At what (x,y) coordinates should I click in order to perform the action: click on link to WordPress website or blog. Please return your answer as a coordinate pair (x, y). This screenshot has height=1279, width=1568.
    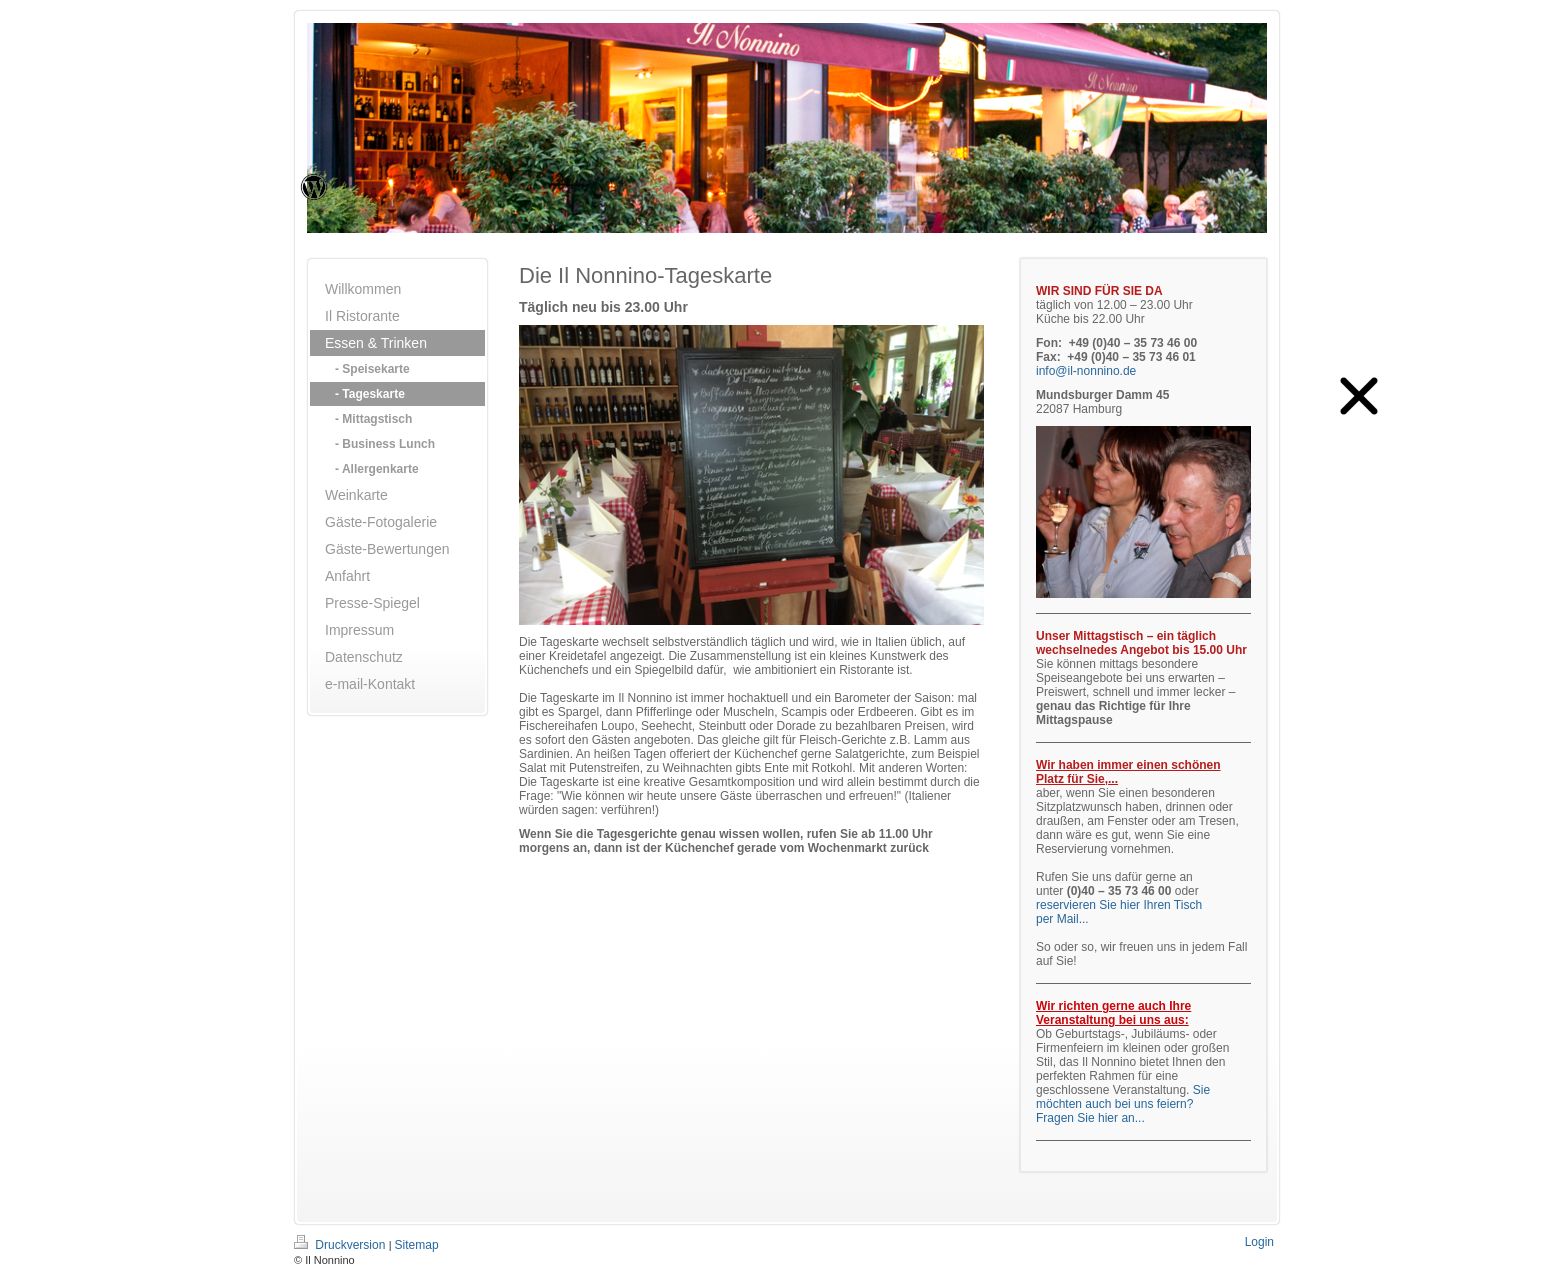
    Looking at the image, I should click on (314, 187).